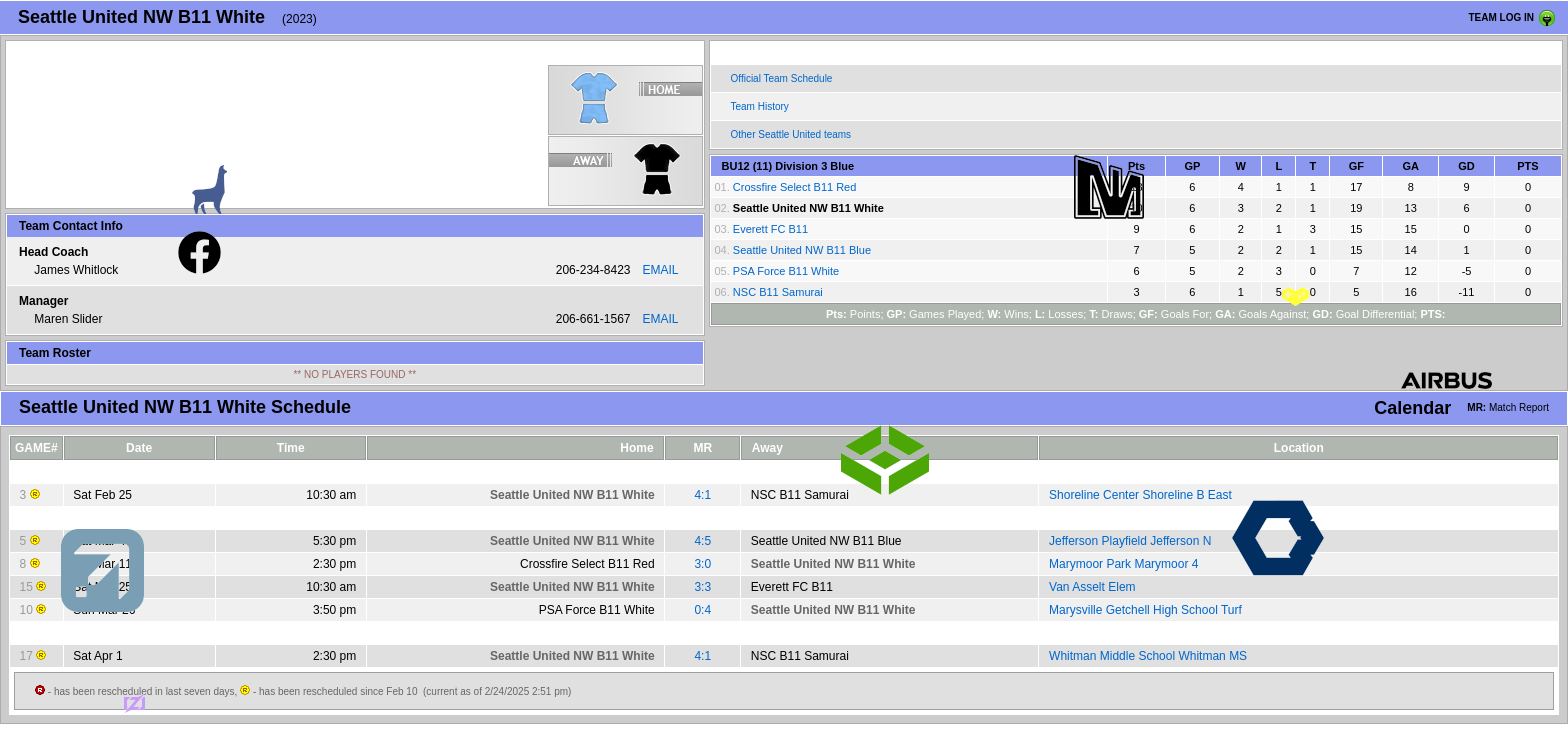  Describe the element at coordinates (1295, 296) in the screenshot. I see `open YouTube Gaming app` at that location.